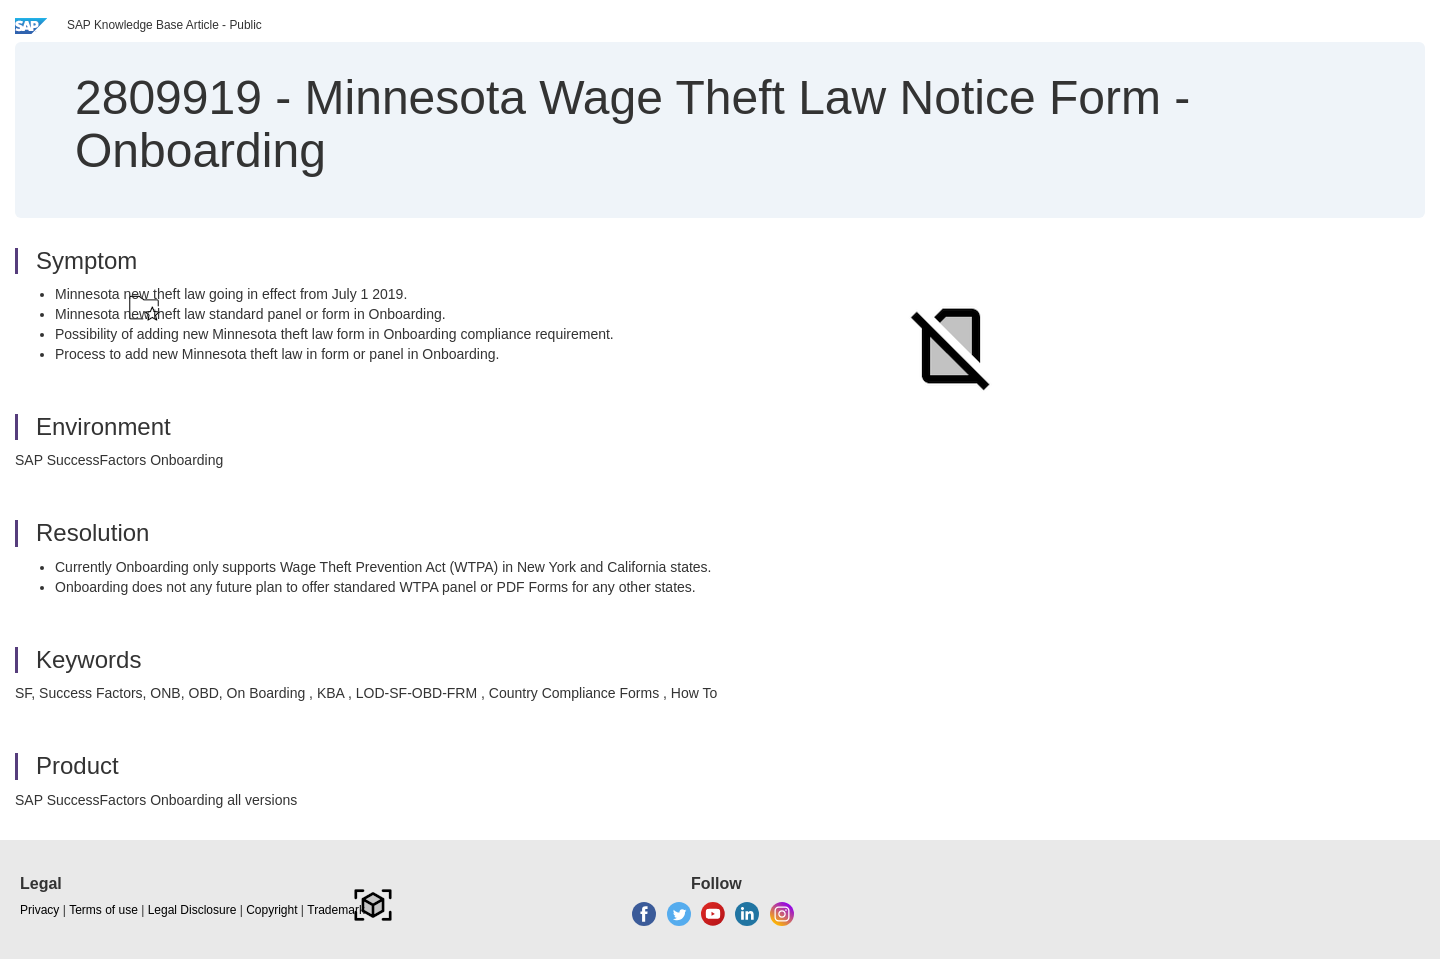 This screenshot has height=959, width=1440. I want to click on no sim card detected, so click(951, 346).